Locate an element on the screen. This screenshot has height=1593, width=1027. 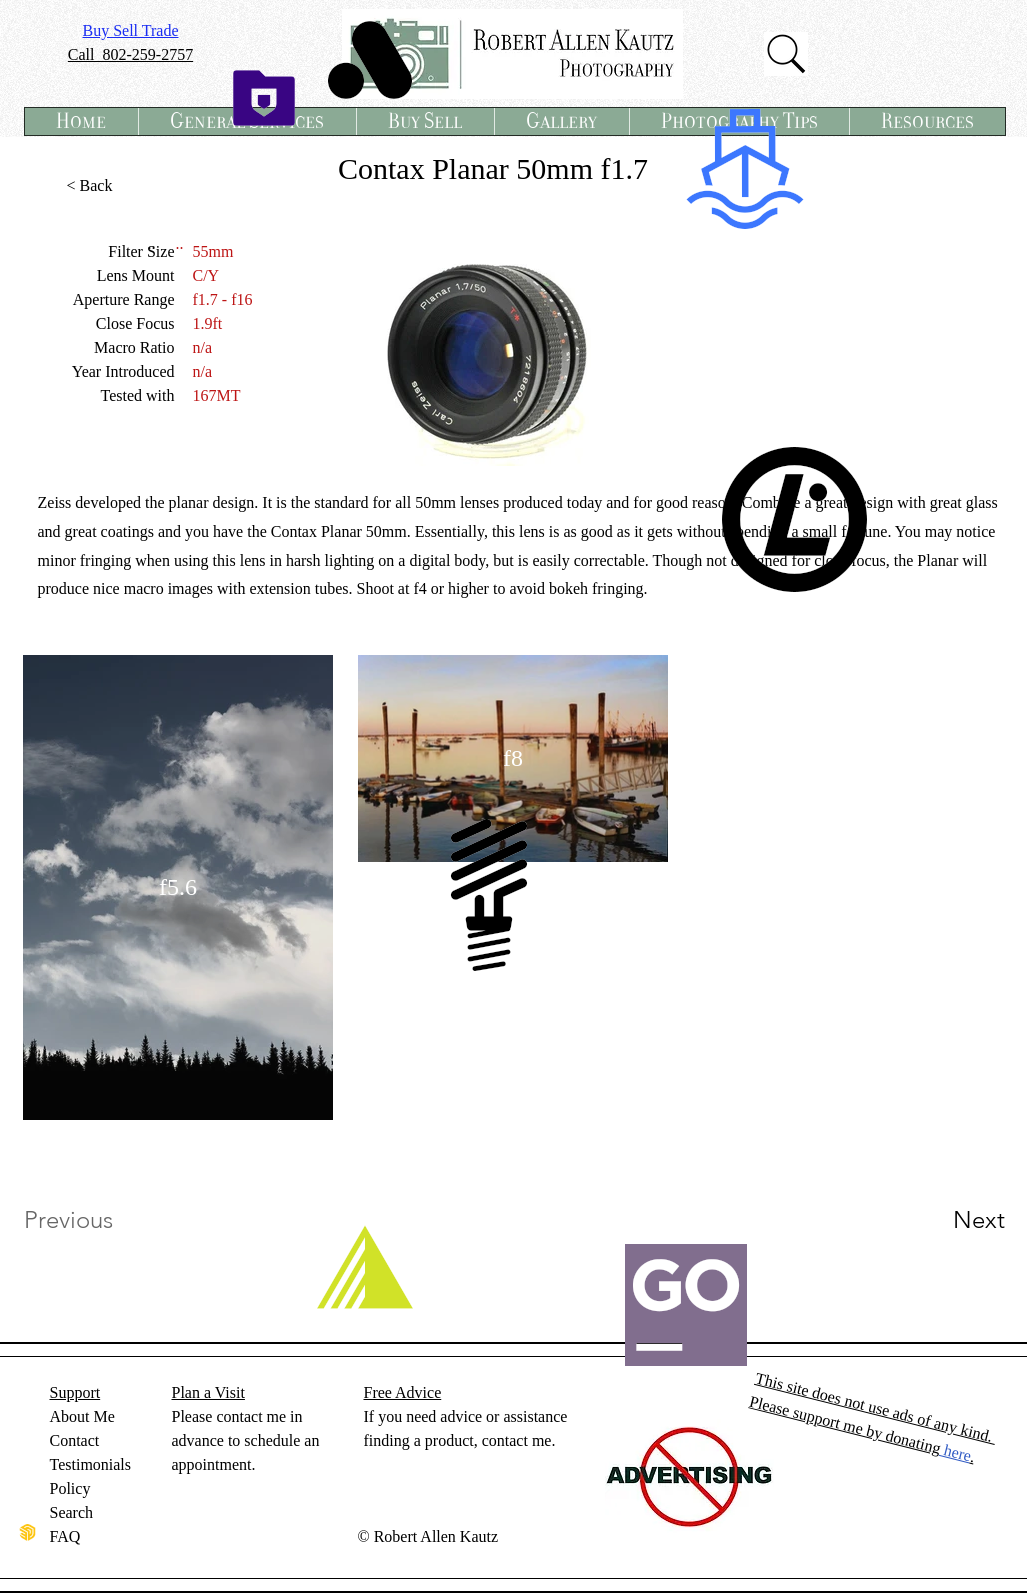
access protected or secure files is located at coordinates (264, 98).